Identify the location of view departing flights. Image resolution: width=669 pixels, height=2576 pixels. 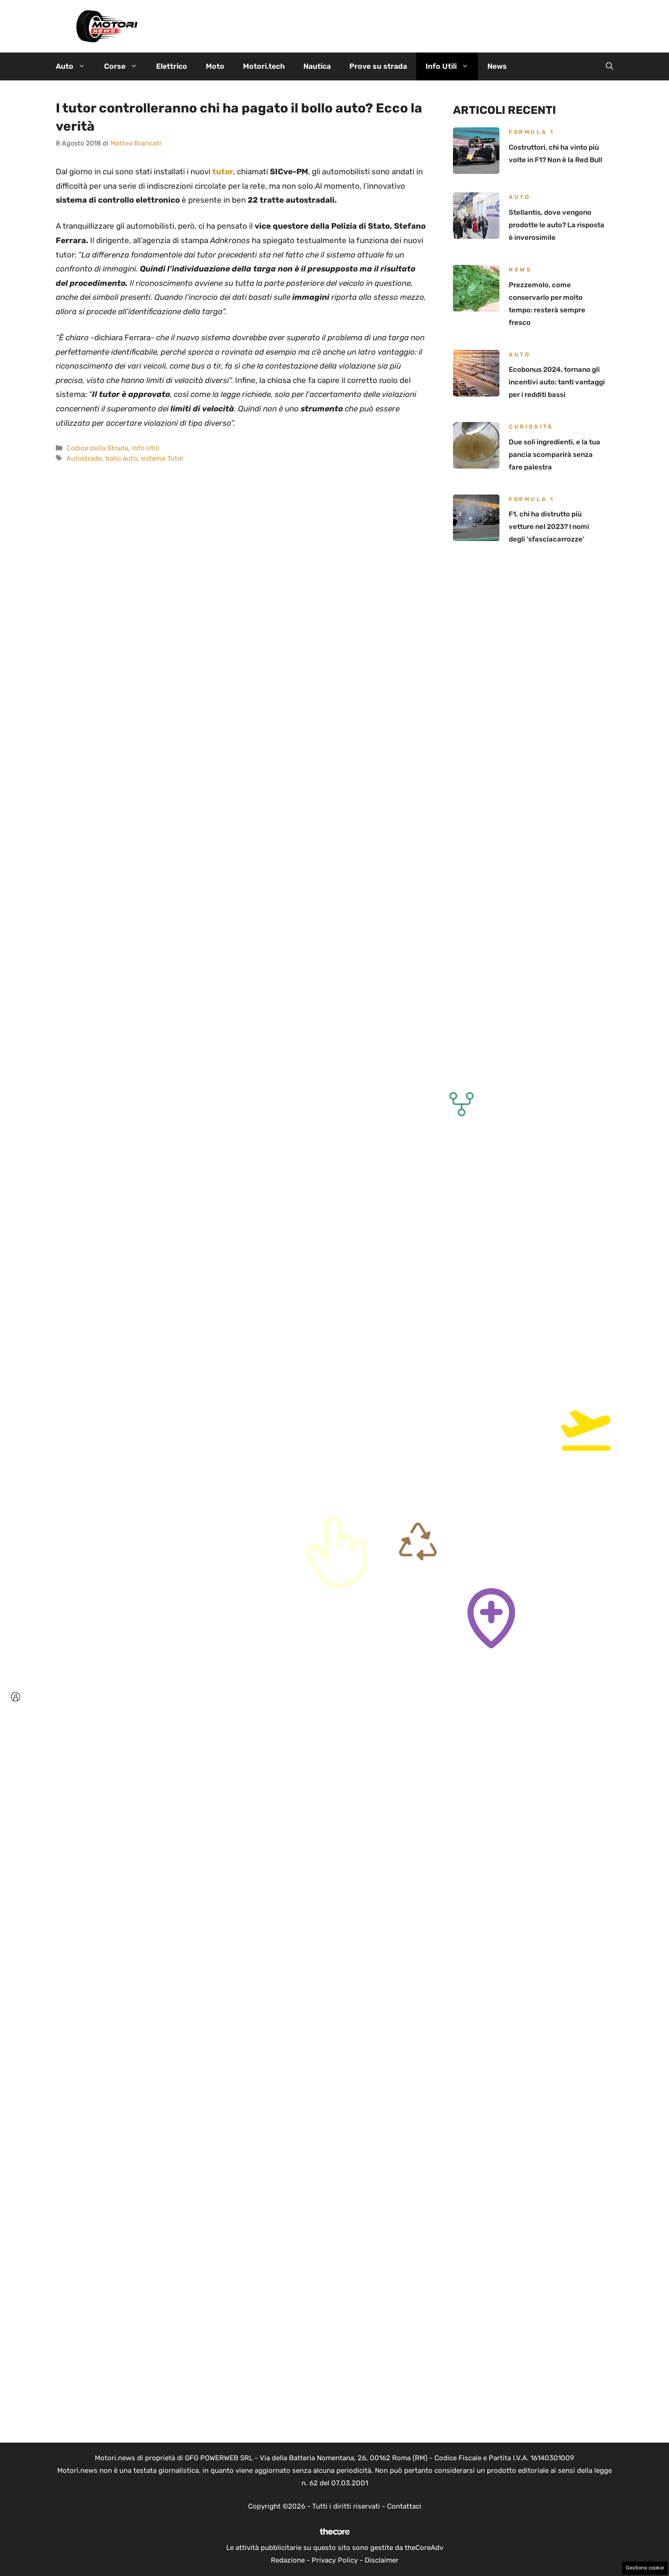
(586, 1429).